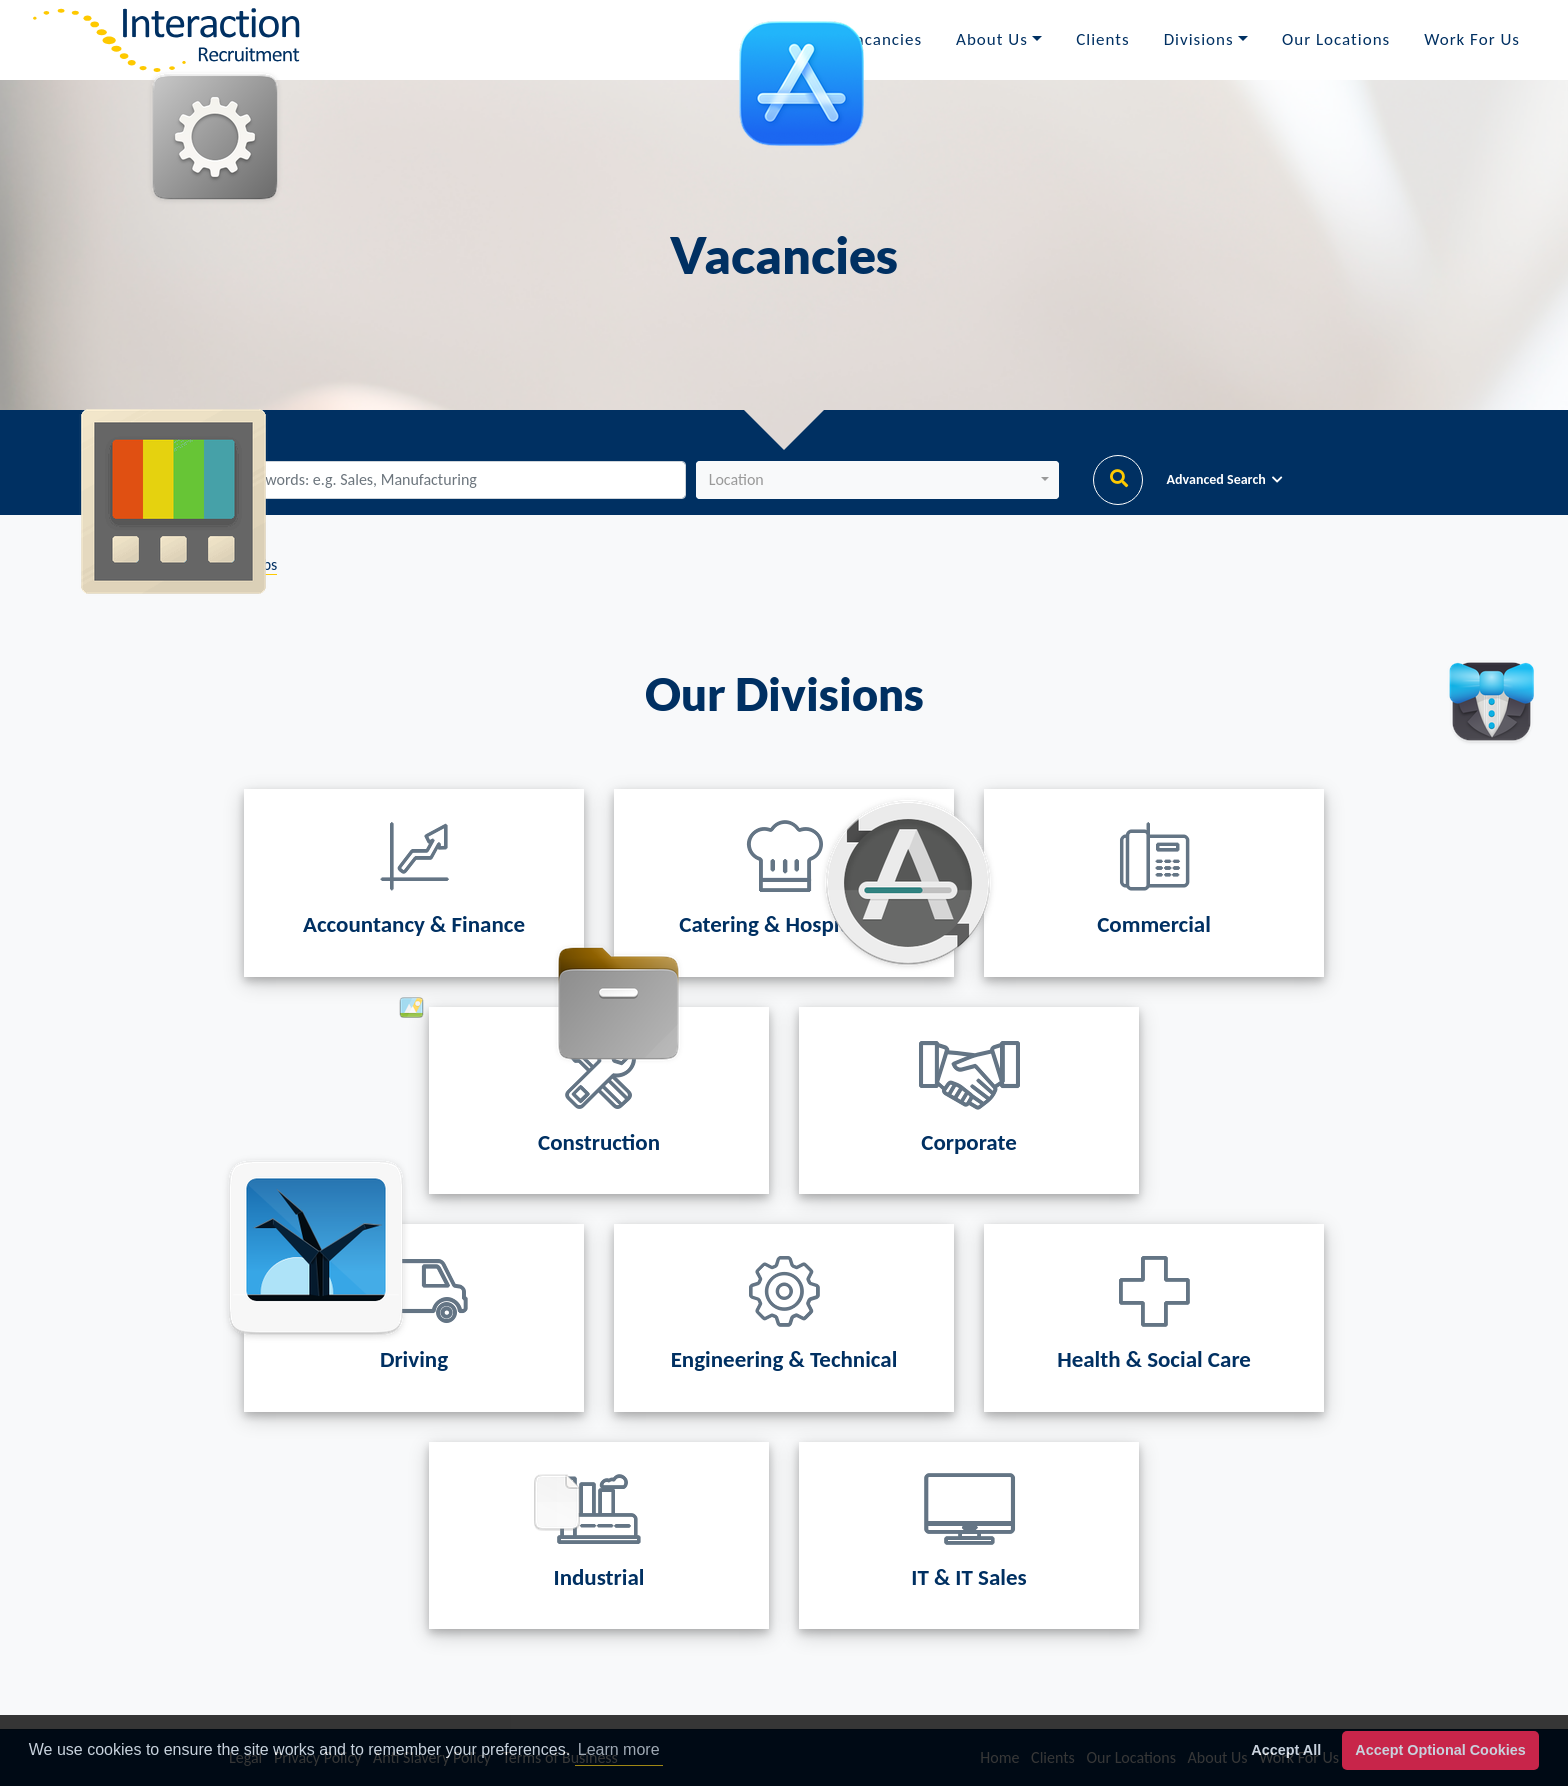 The image size is (1568, 1786). Describe the element at coordinates (316, 1248) in the screenshot. I see `open shotwell photo manager` at that location.